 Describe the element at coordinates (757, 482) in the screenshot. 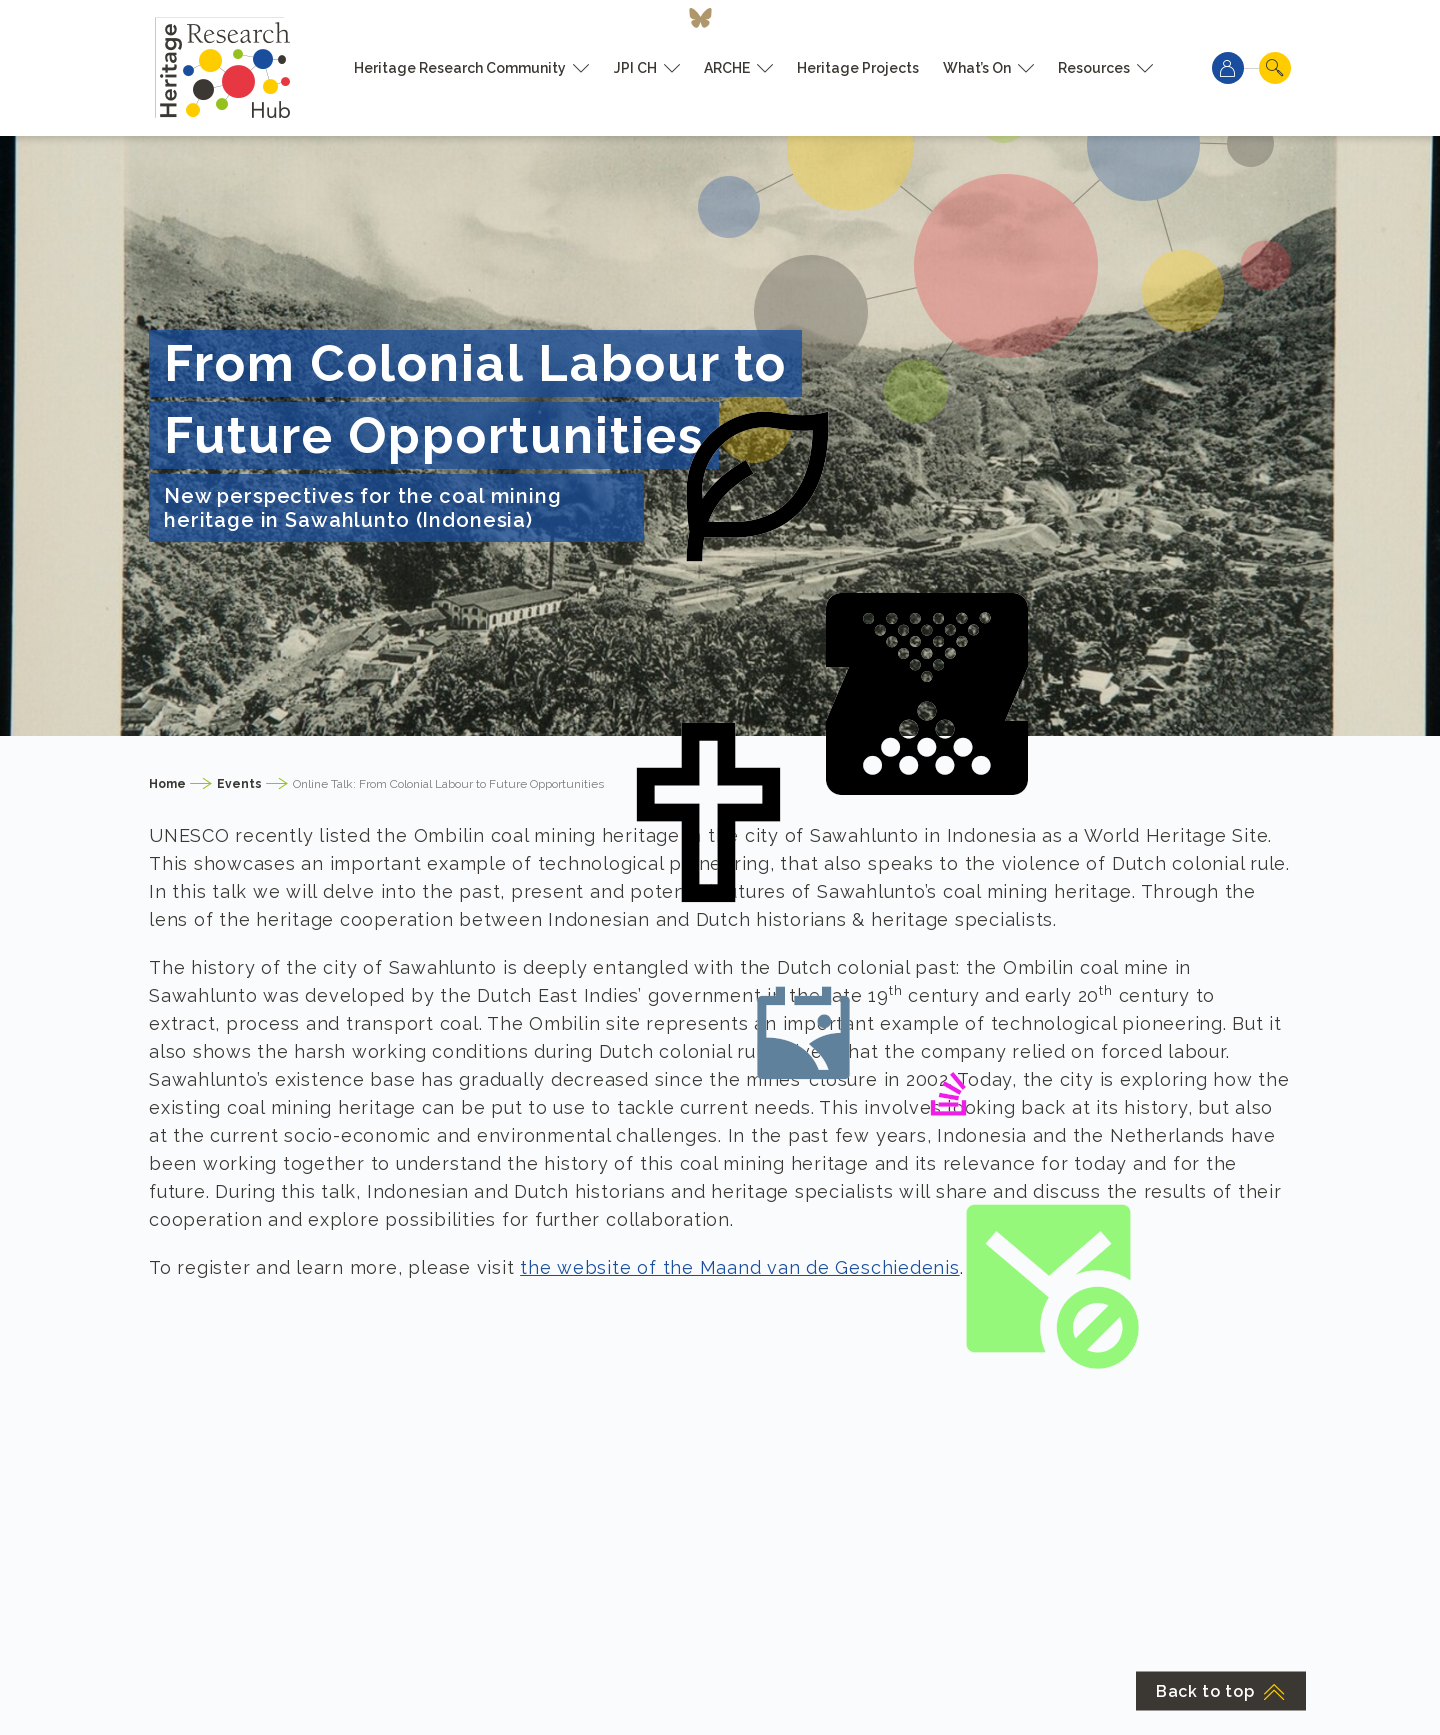

I see `indicates eco-friendly or sustainable option` at that location.